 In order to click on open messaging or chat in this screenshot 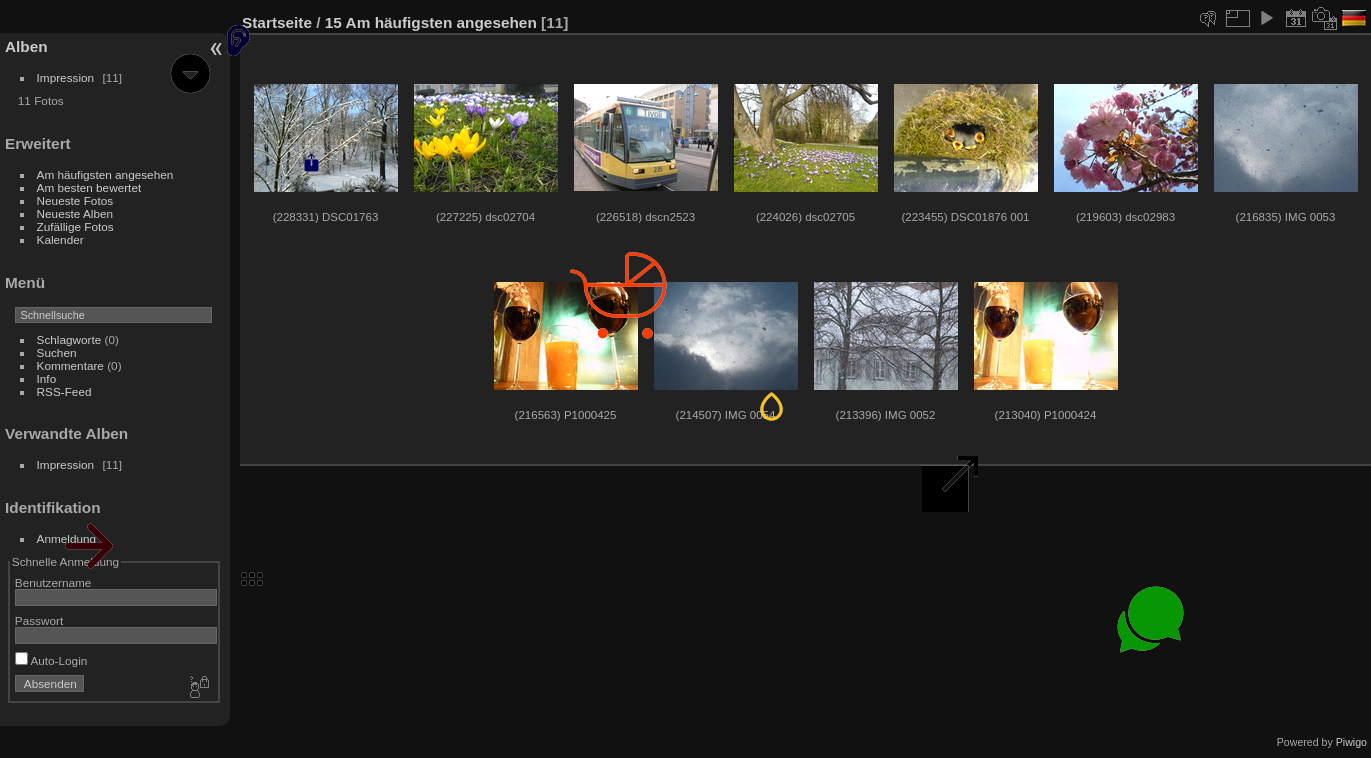, I will do `click(1150, 619)`.